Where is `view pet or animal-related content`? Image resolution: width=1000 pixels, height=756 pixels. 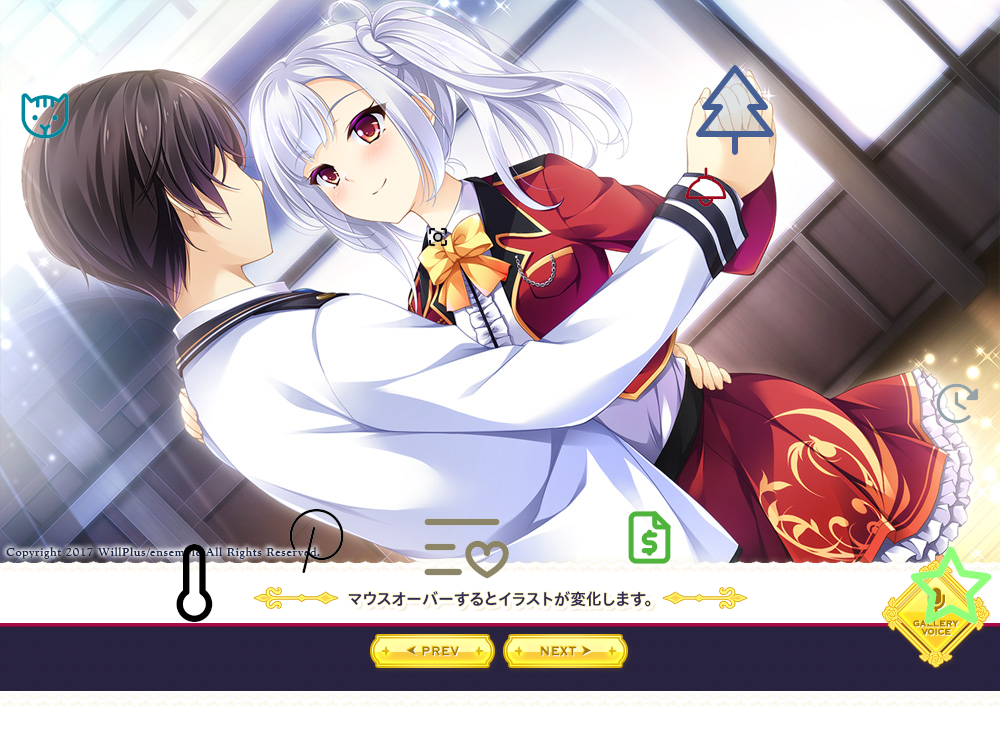
view pet or animal-related content is located at coordinates (45, 115).